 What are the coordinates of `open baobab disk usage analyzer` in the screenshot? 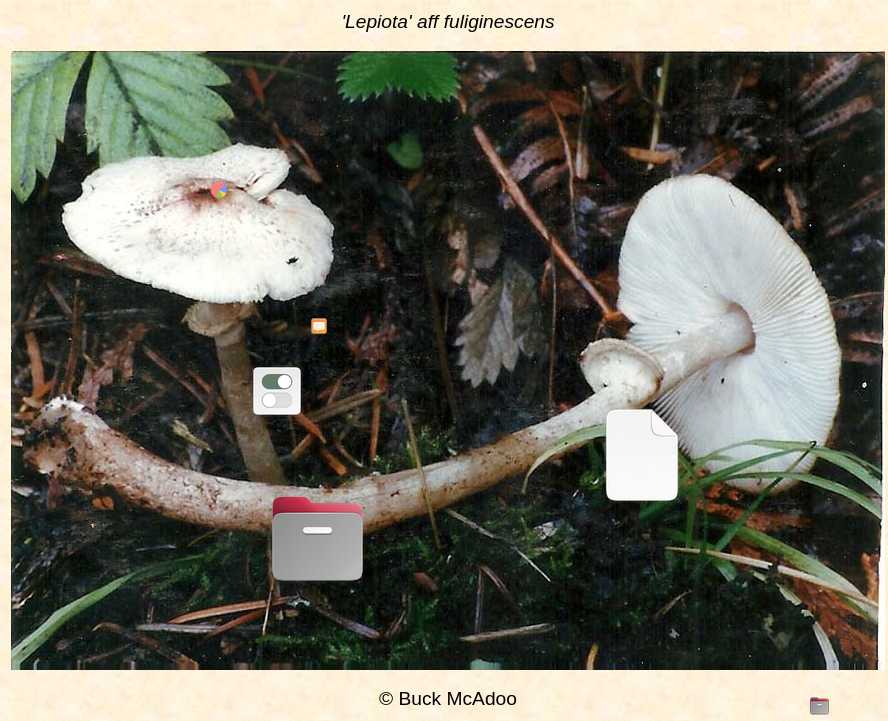 It's located at (219, 190).